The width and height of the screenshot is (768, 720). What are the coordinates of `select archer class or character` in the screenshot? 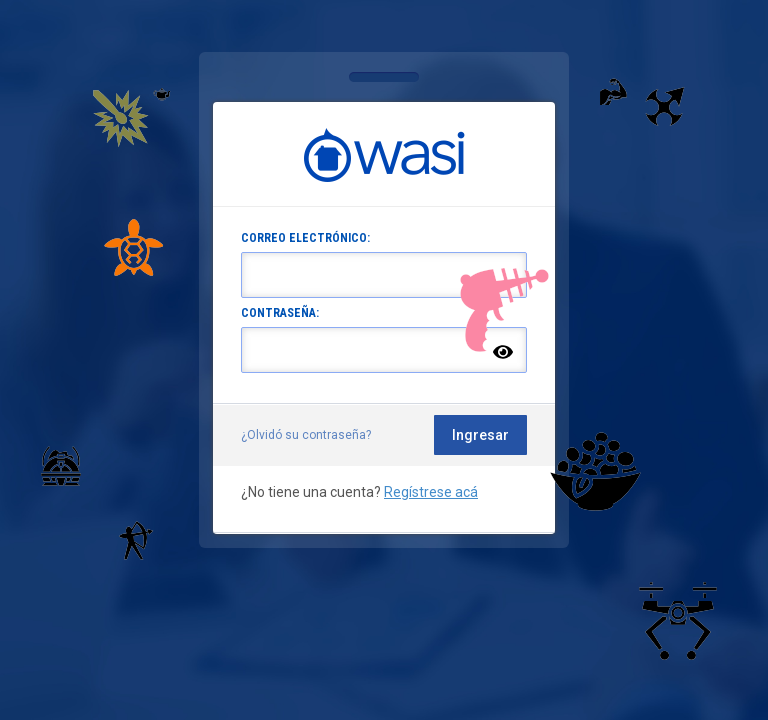 It's located at (134, 540).